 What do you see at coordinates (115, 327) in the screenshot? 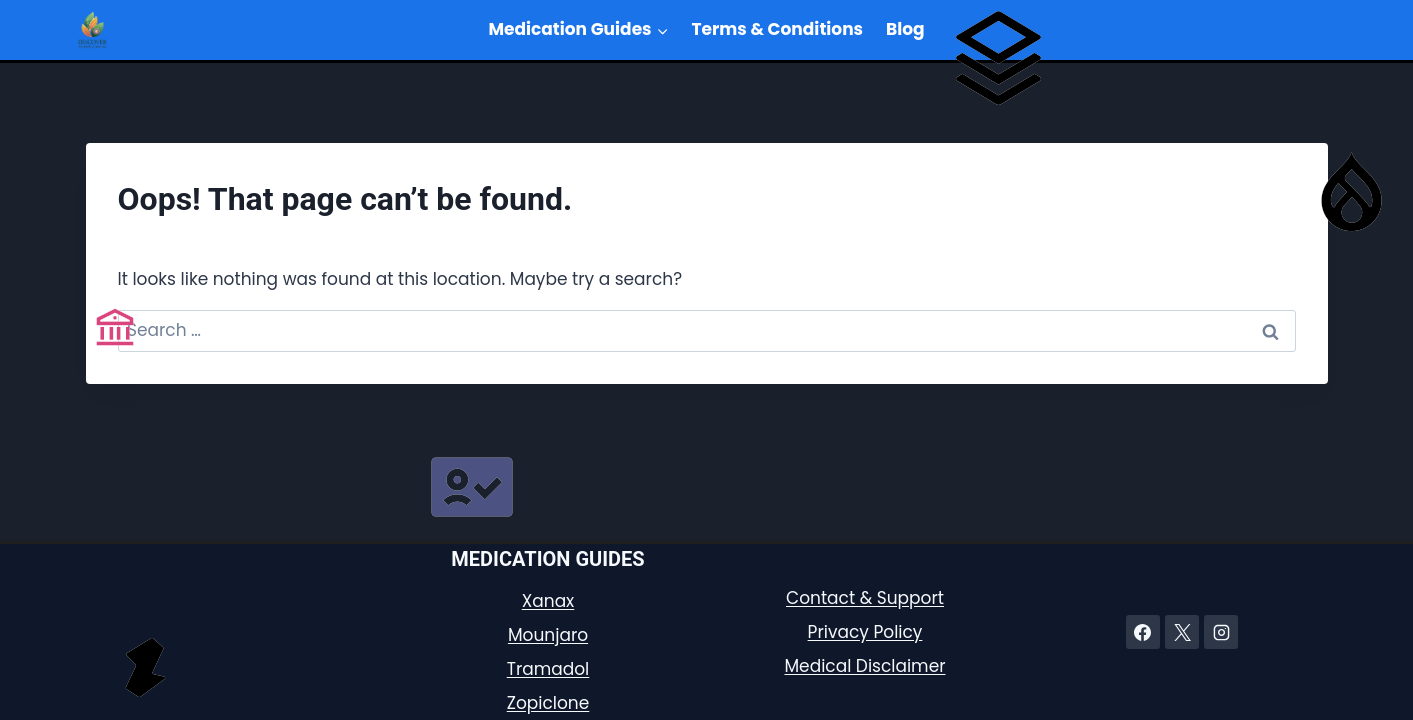
I see `access banking or financial services` at bounding box center [115, 327].